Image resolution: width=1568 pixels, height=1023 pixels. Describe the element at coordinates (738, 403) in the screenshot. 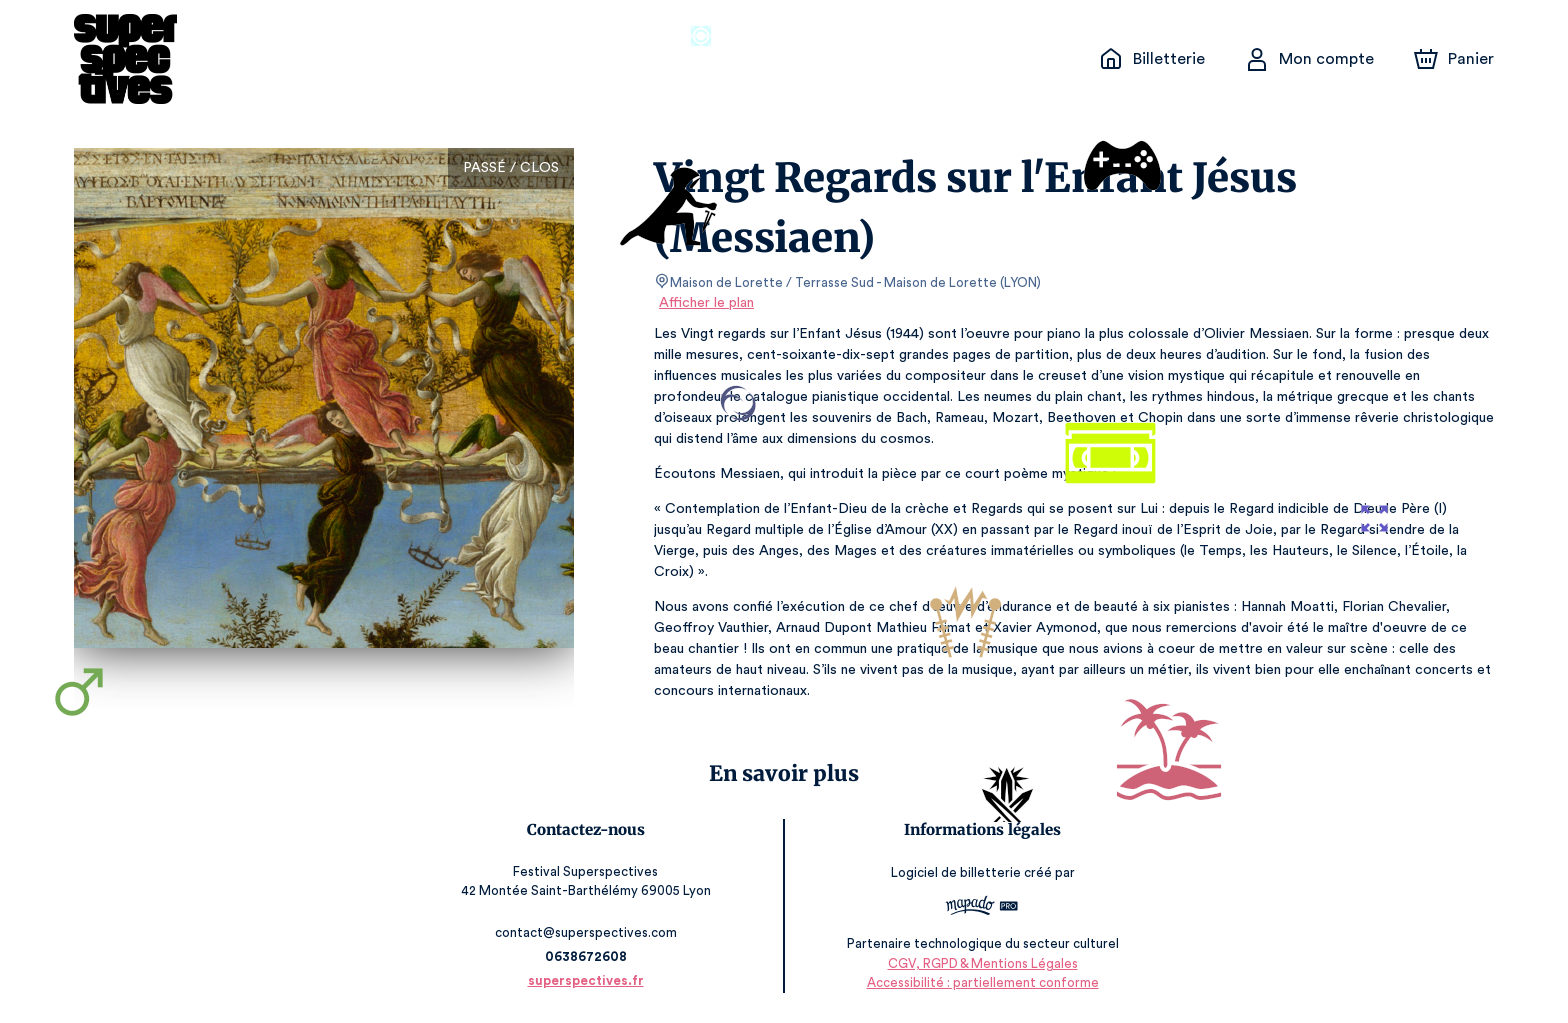

I see `indicates a beast or creature ability in a game interface` at that location.